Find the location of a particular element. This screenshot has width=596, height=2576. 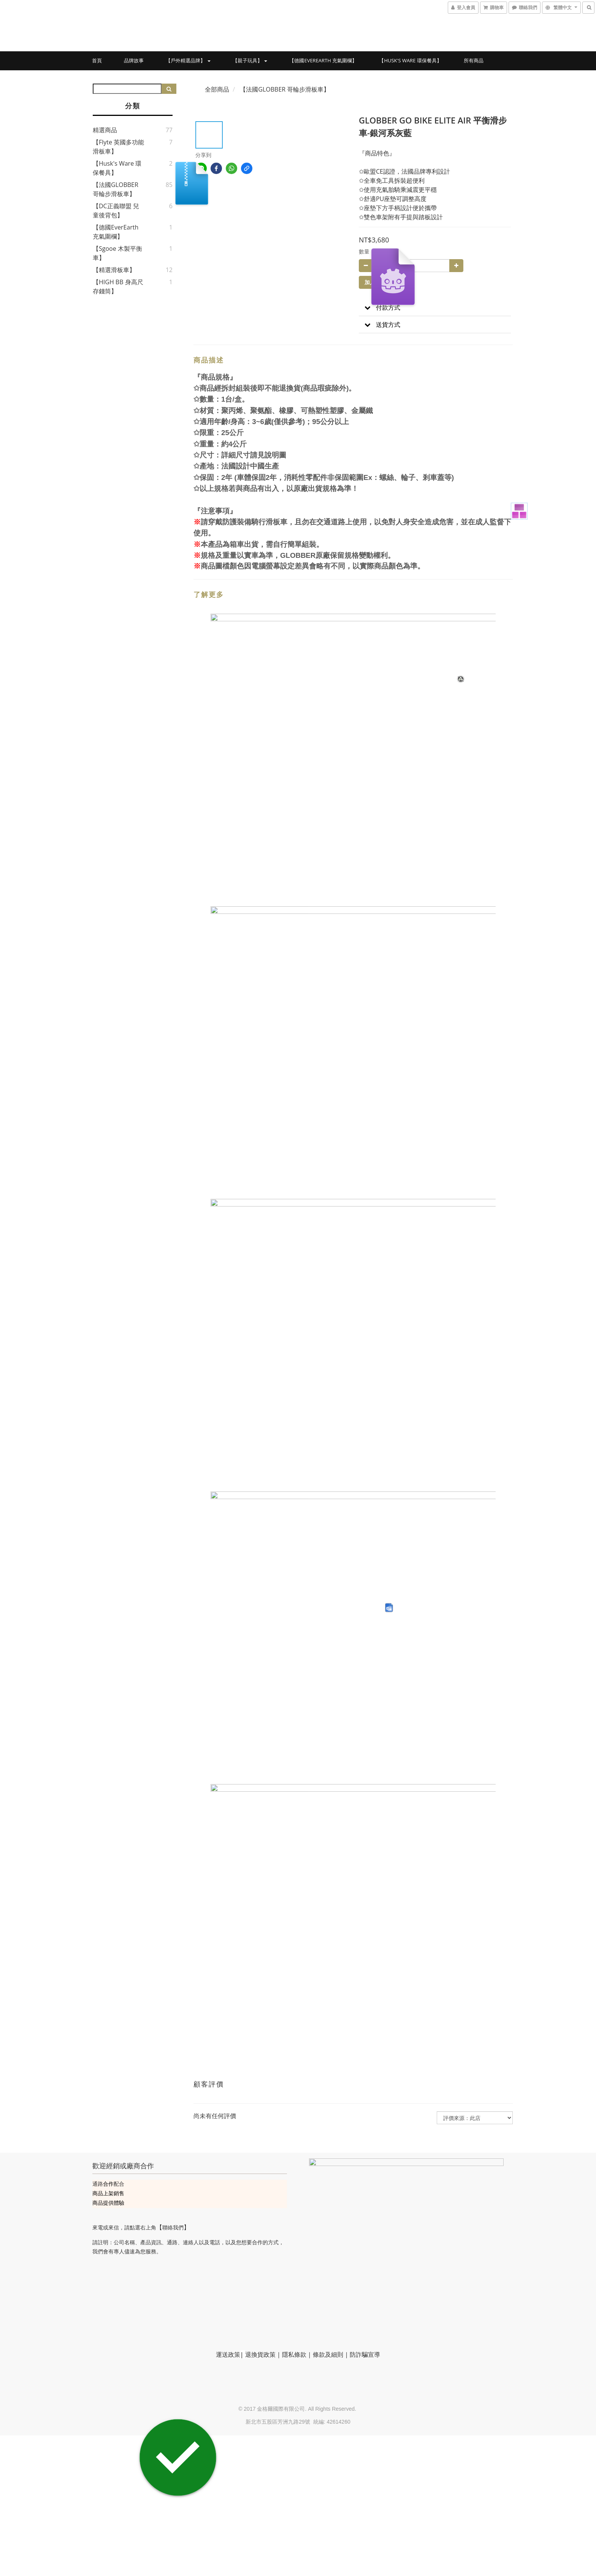

an archive file in .ar format is located at coordinates (192, 184).